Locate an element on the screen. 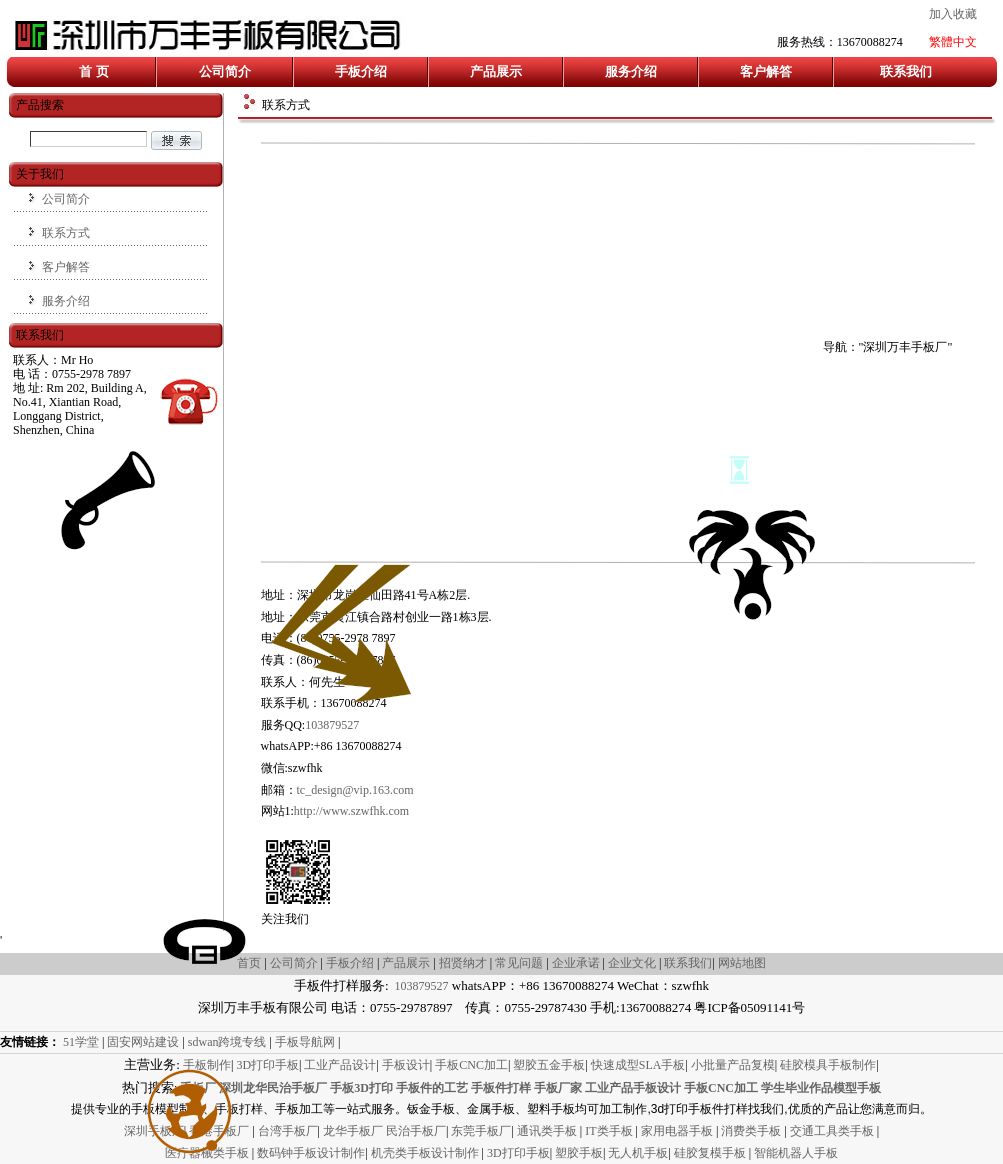 The image size is (1003, 1164). indicates a loading or processing state is located at coordinates (739, 470).